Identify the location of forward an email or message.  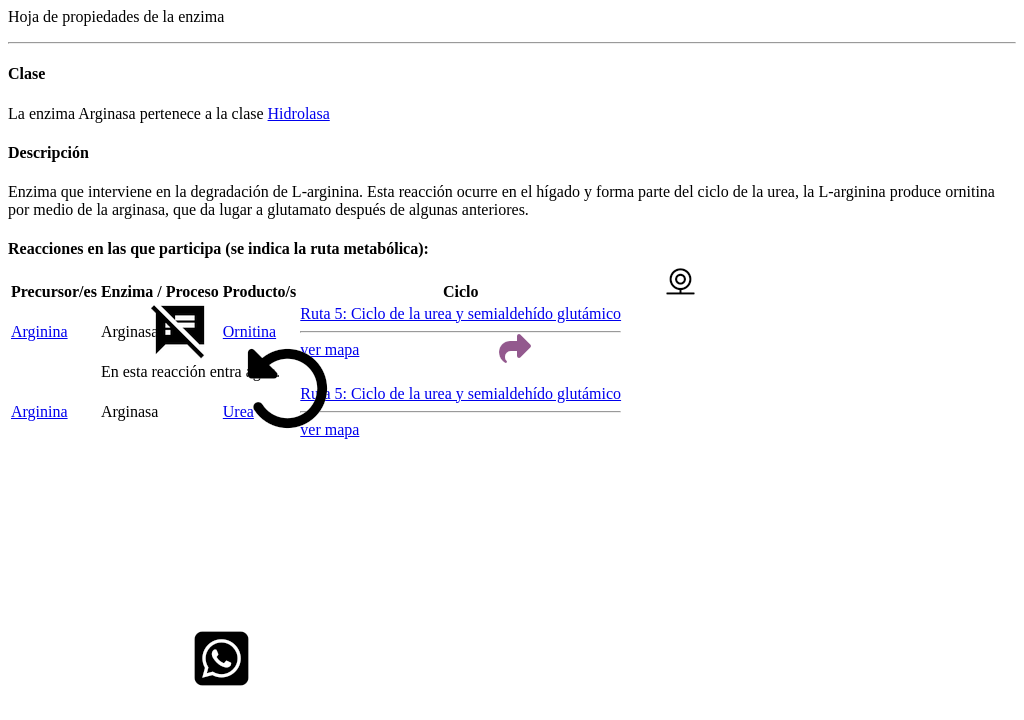
(515, 349).